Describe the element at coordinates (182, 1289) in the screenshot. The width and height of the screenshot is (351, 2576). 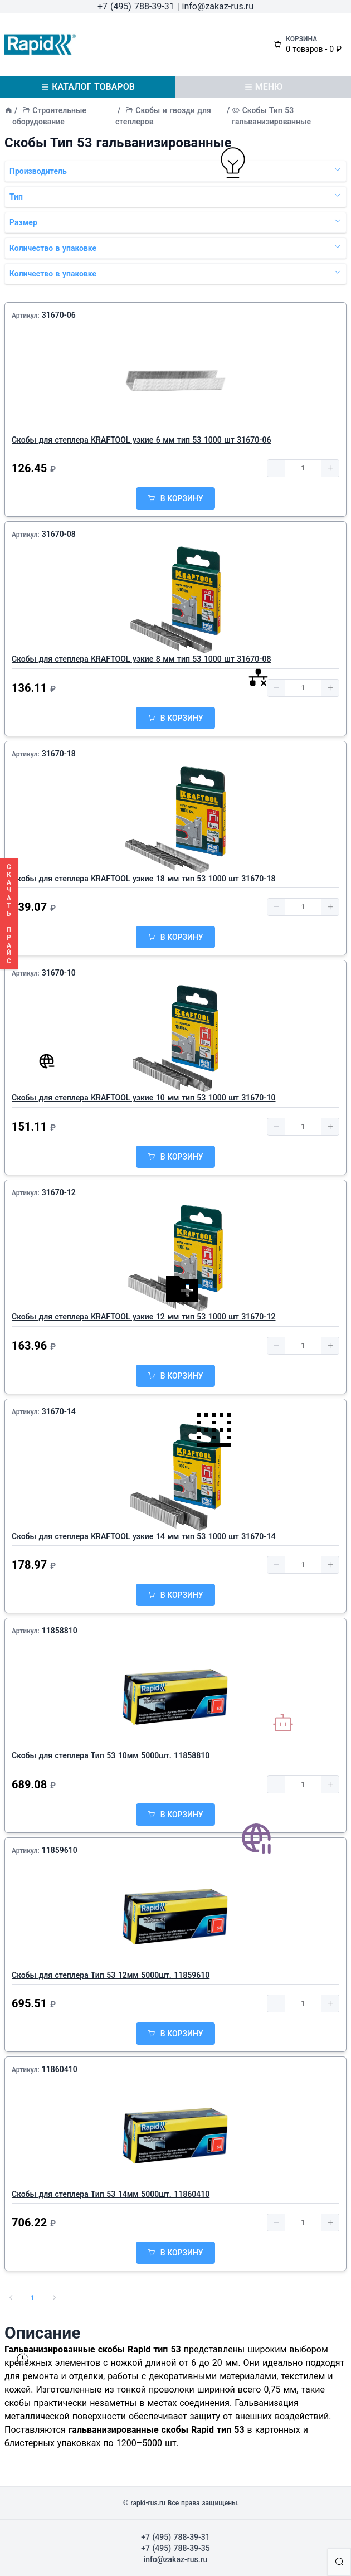
I see `create a new folder` at that location.